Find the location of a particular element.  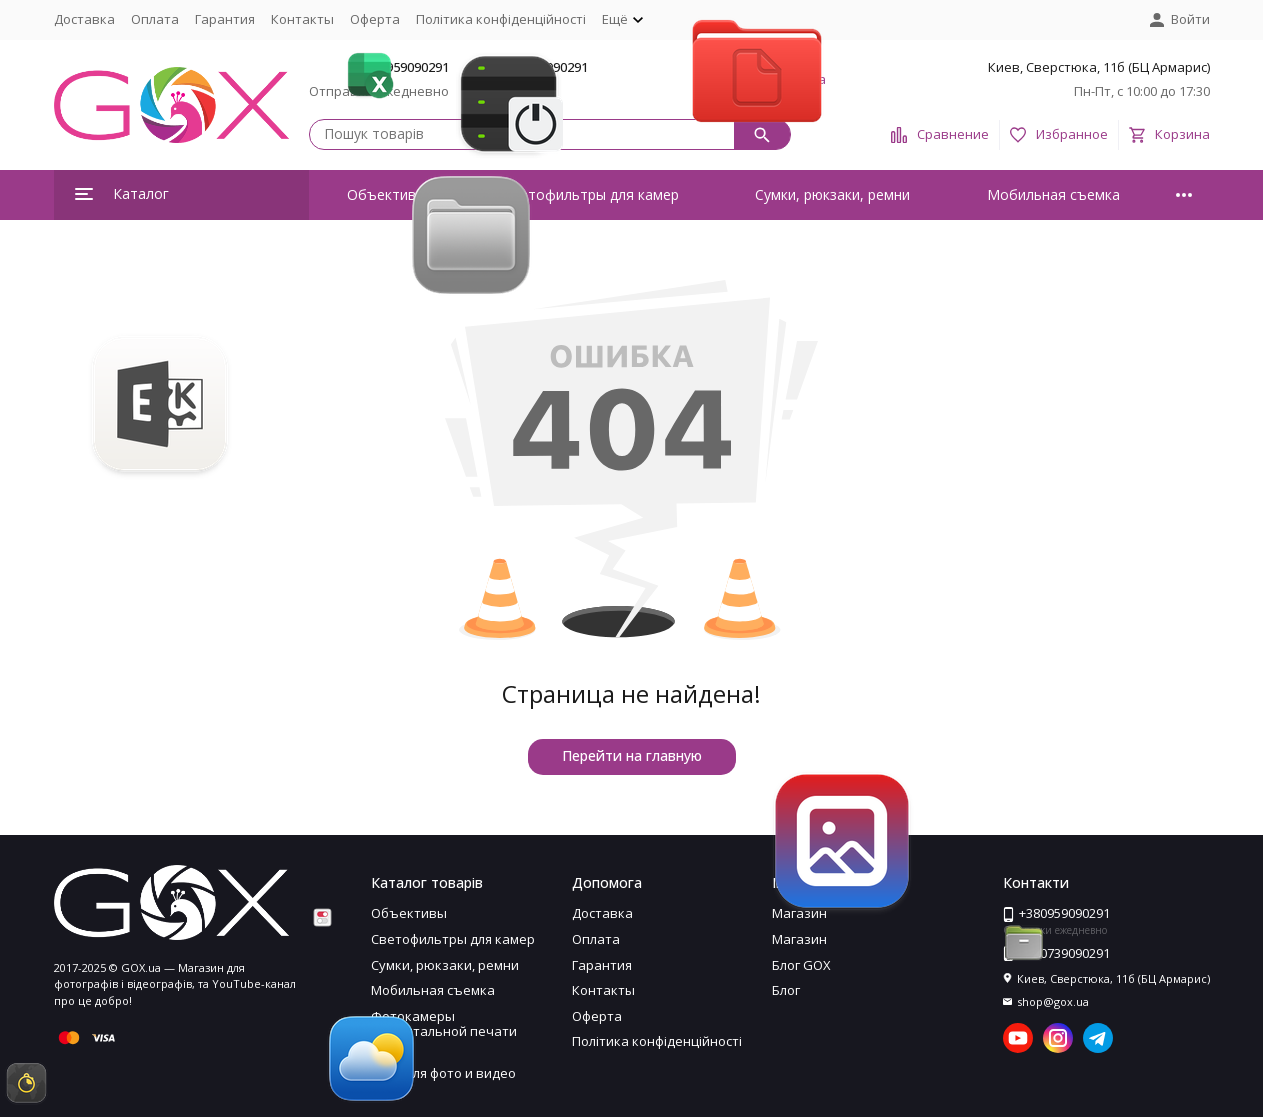

manage cookie preferences in your browser is located at coordinates (26, 1083).